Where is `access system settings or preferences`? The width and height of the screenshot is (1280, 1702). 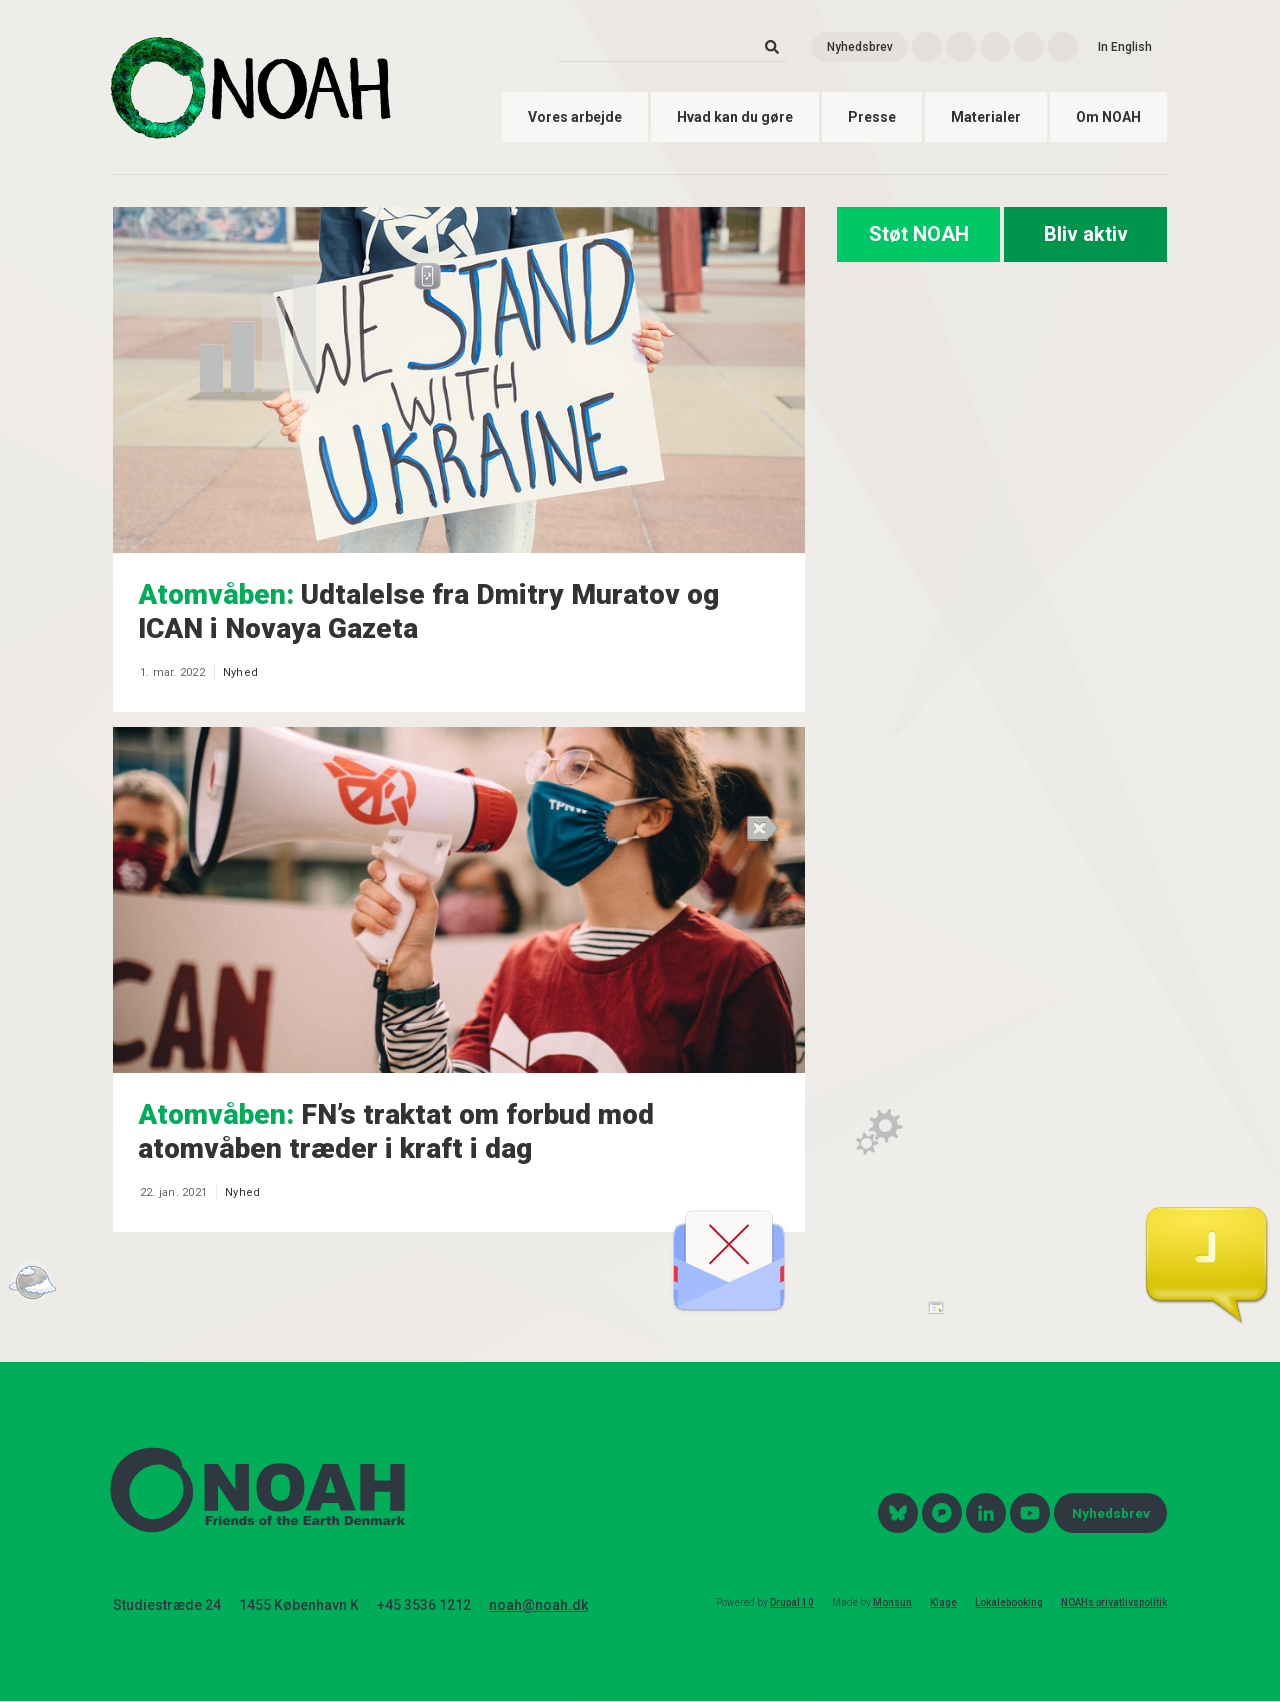
access system settings or preferences is located at coordinates (878, 1133).